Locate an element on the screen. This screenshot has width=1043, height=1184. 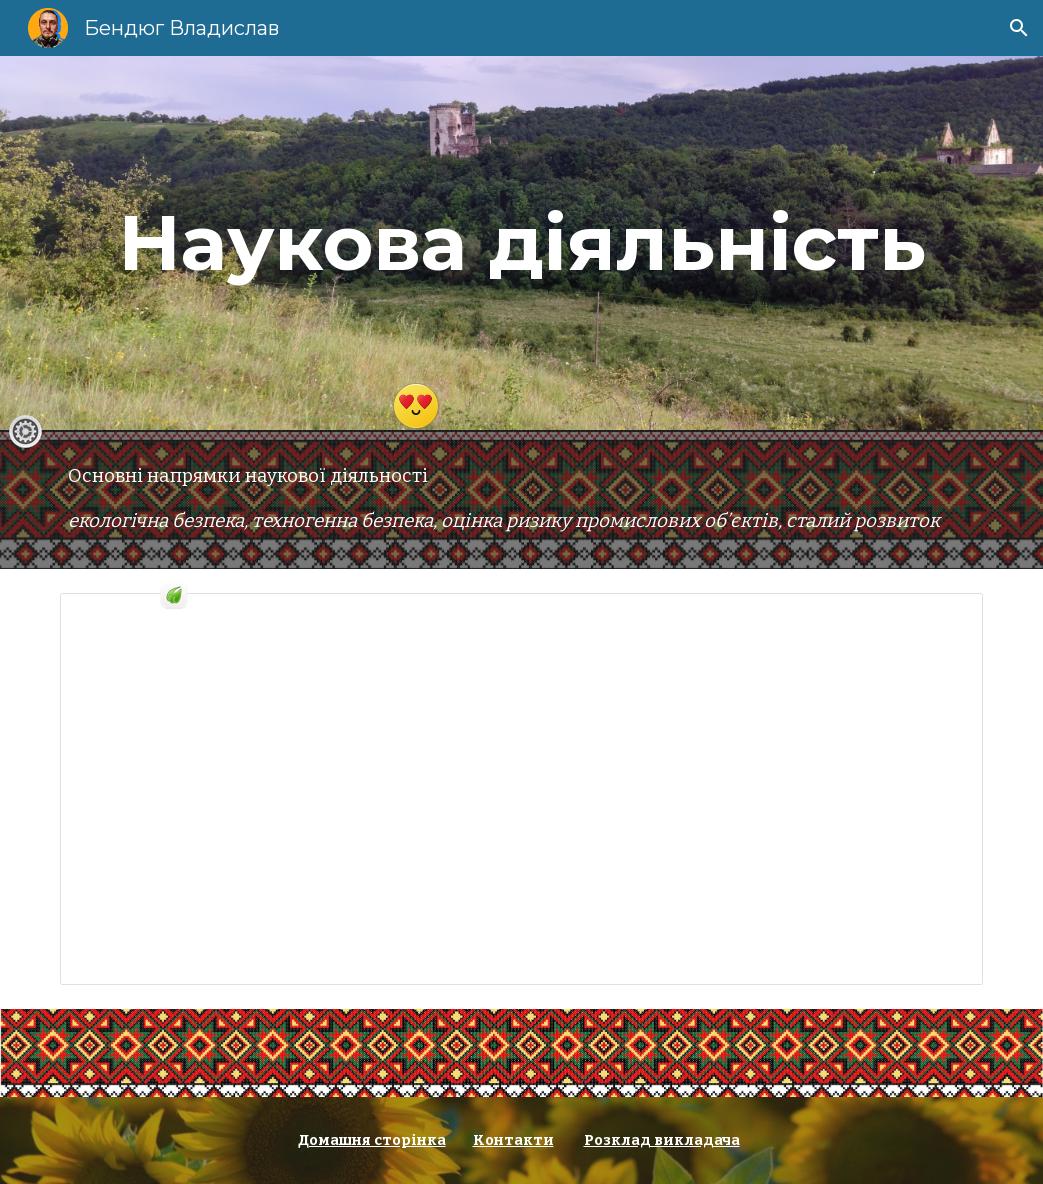
open the Socialize app is located at coordinates (416, 406).